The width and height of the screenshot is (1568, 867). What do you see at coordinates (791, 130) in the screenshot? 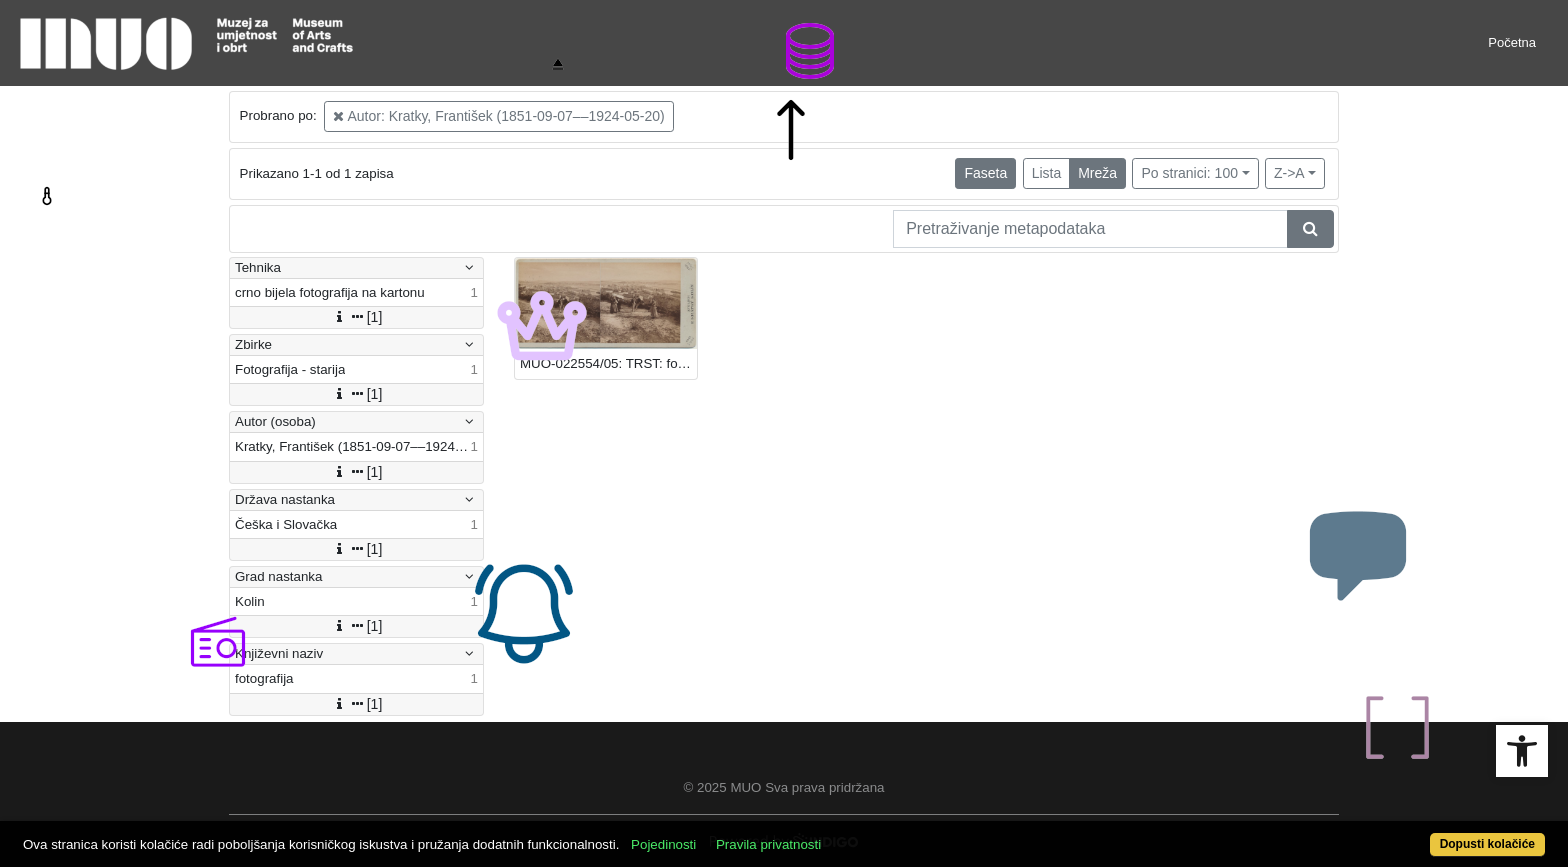
I see `scroll to top of page` at bounding box center [791, 130].